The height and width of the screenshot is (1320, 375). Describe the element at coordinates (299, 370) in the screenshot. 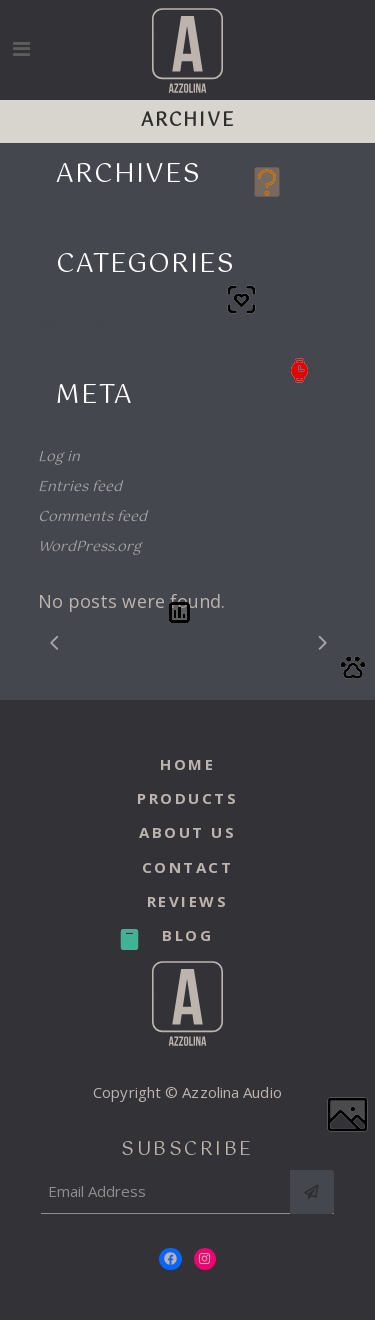

I see `view time or clock settings` at that location.